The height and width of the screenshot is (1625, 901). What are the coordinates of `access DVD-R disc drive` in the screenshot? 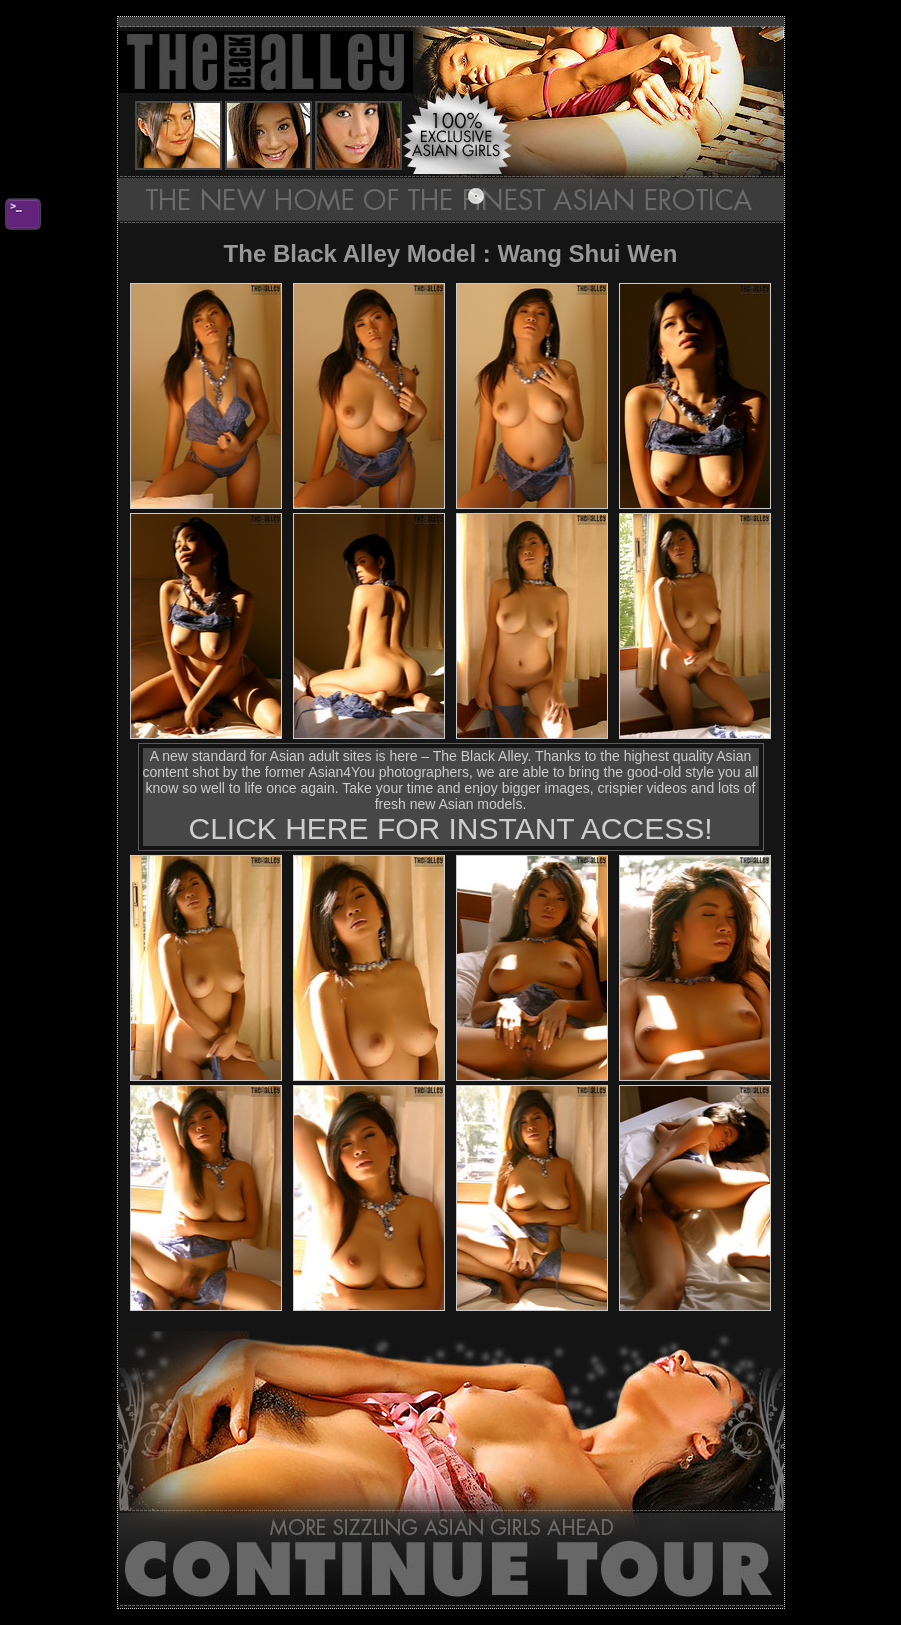 It's located at (476, 196).